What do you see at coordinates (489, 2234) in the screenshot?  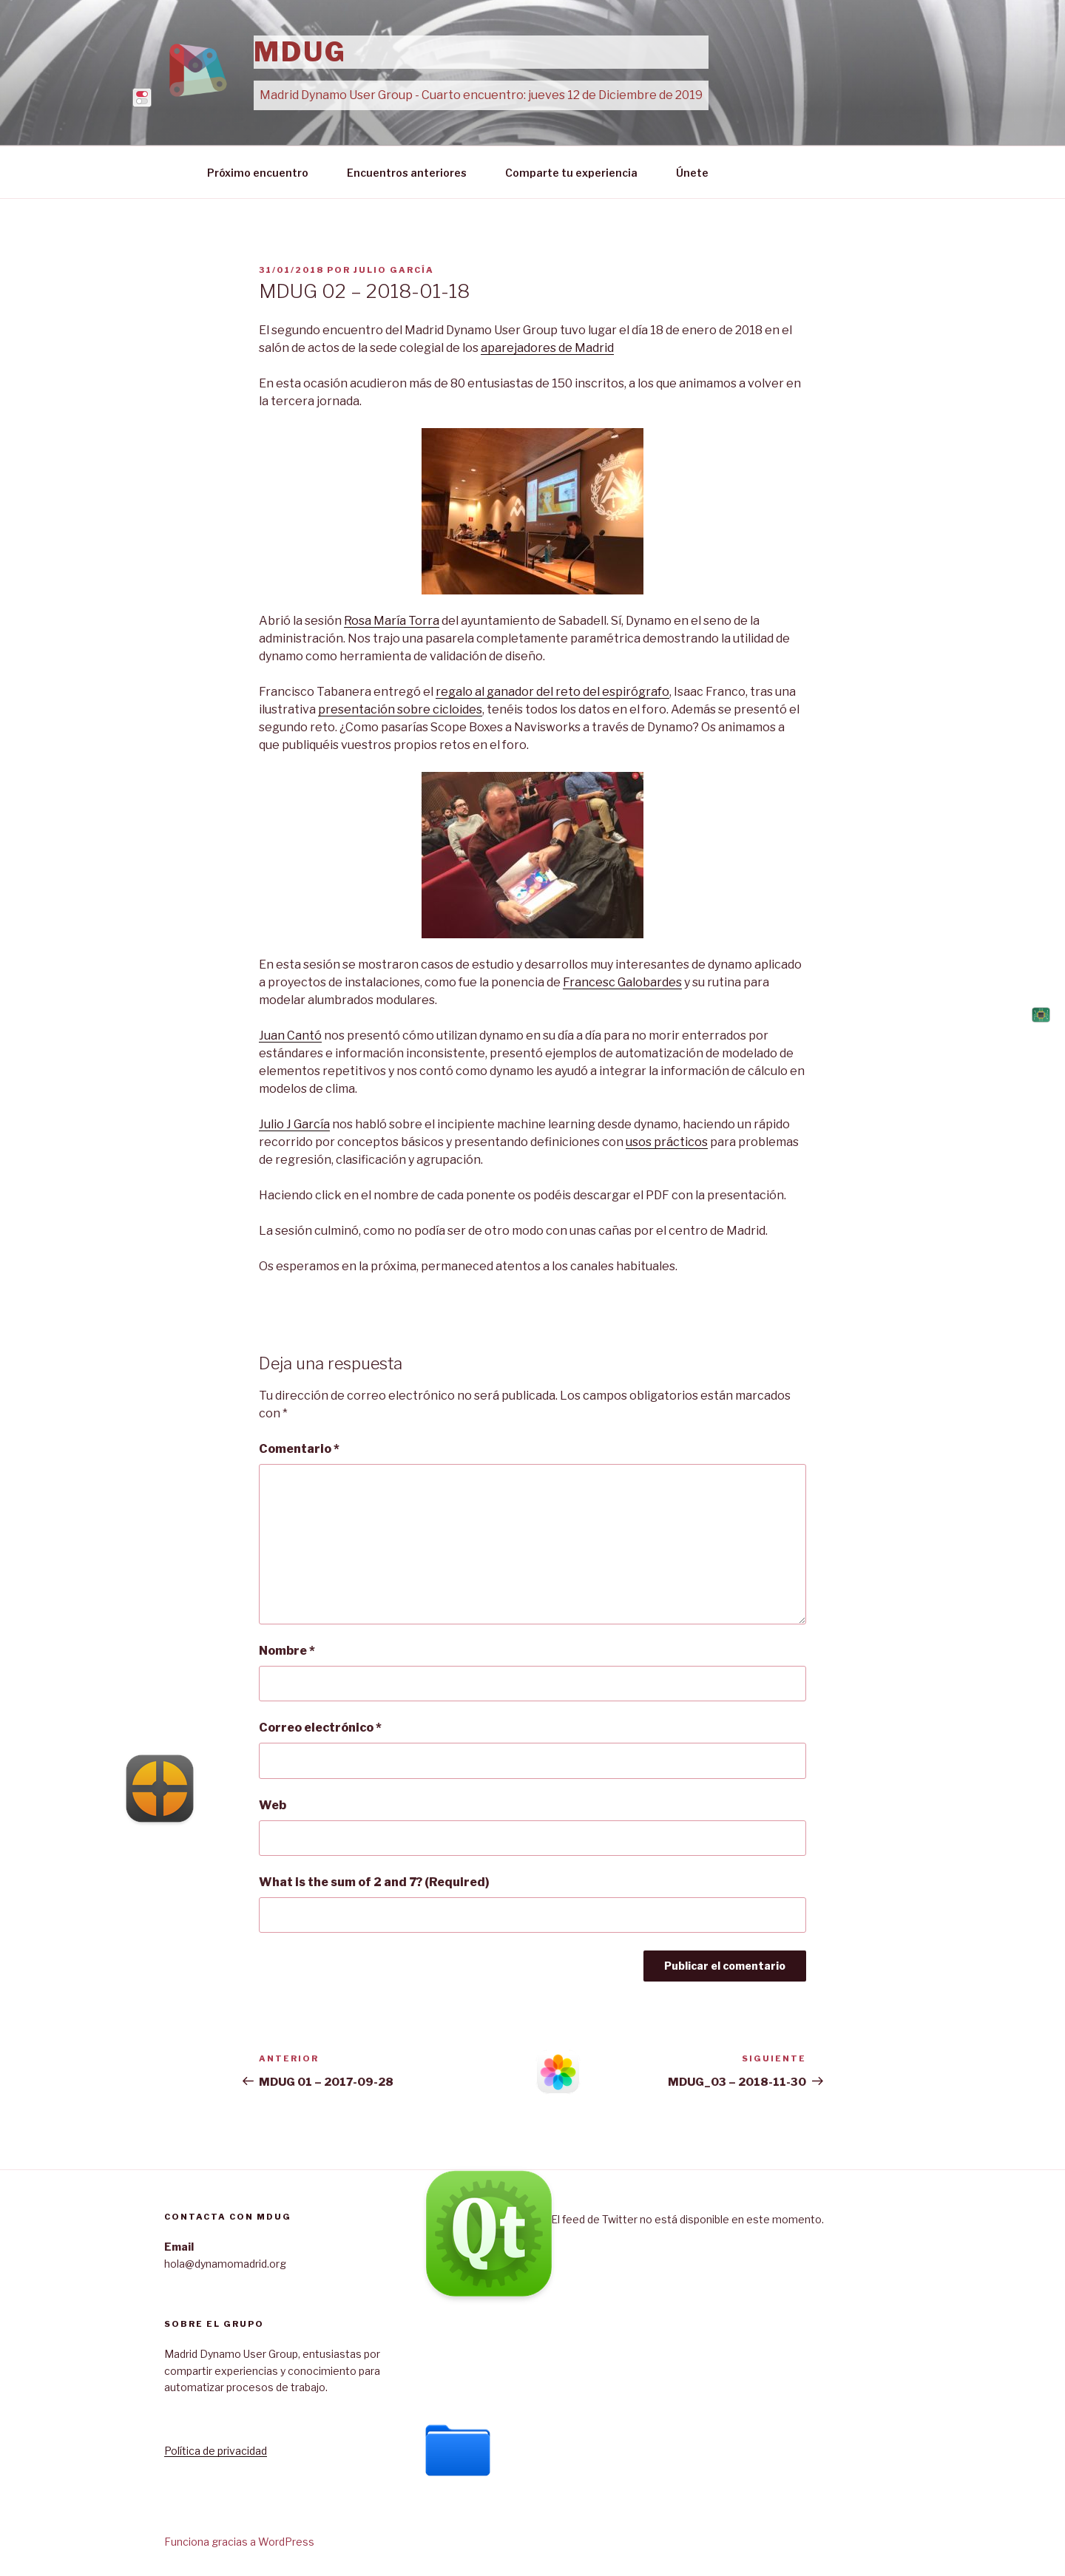 I see `open qt configuration settings` at bounding box center [489, 2234].